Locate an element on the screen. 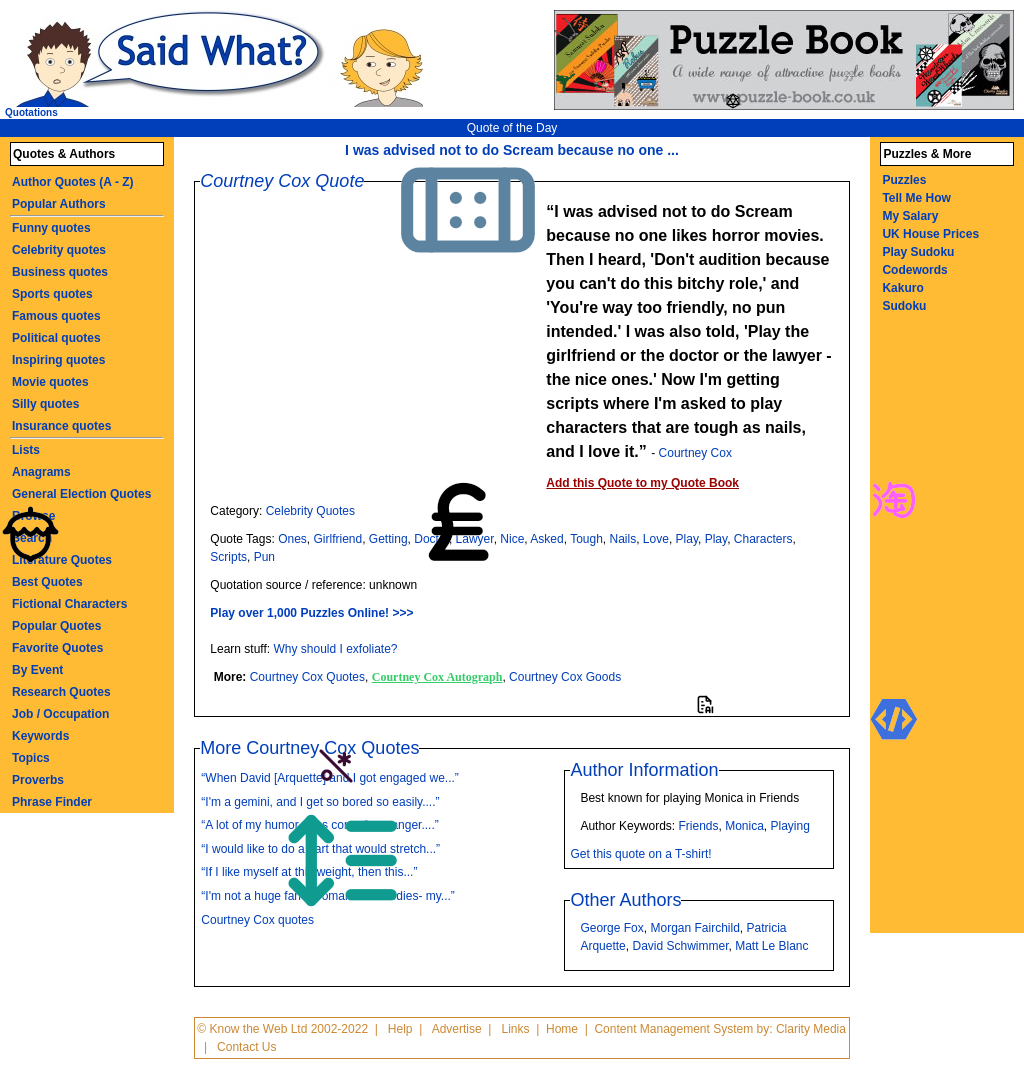  disable regular expression search is located at coordinates (336, 766).